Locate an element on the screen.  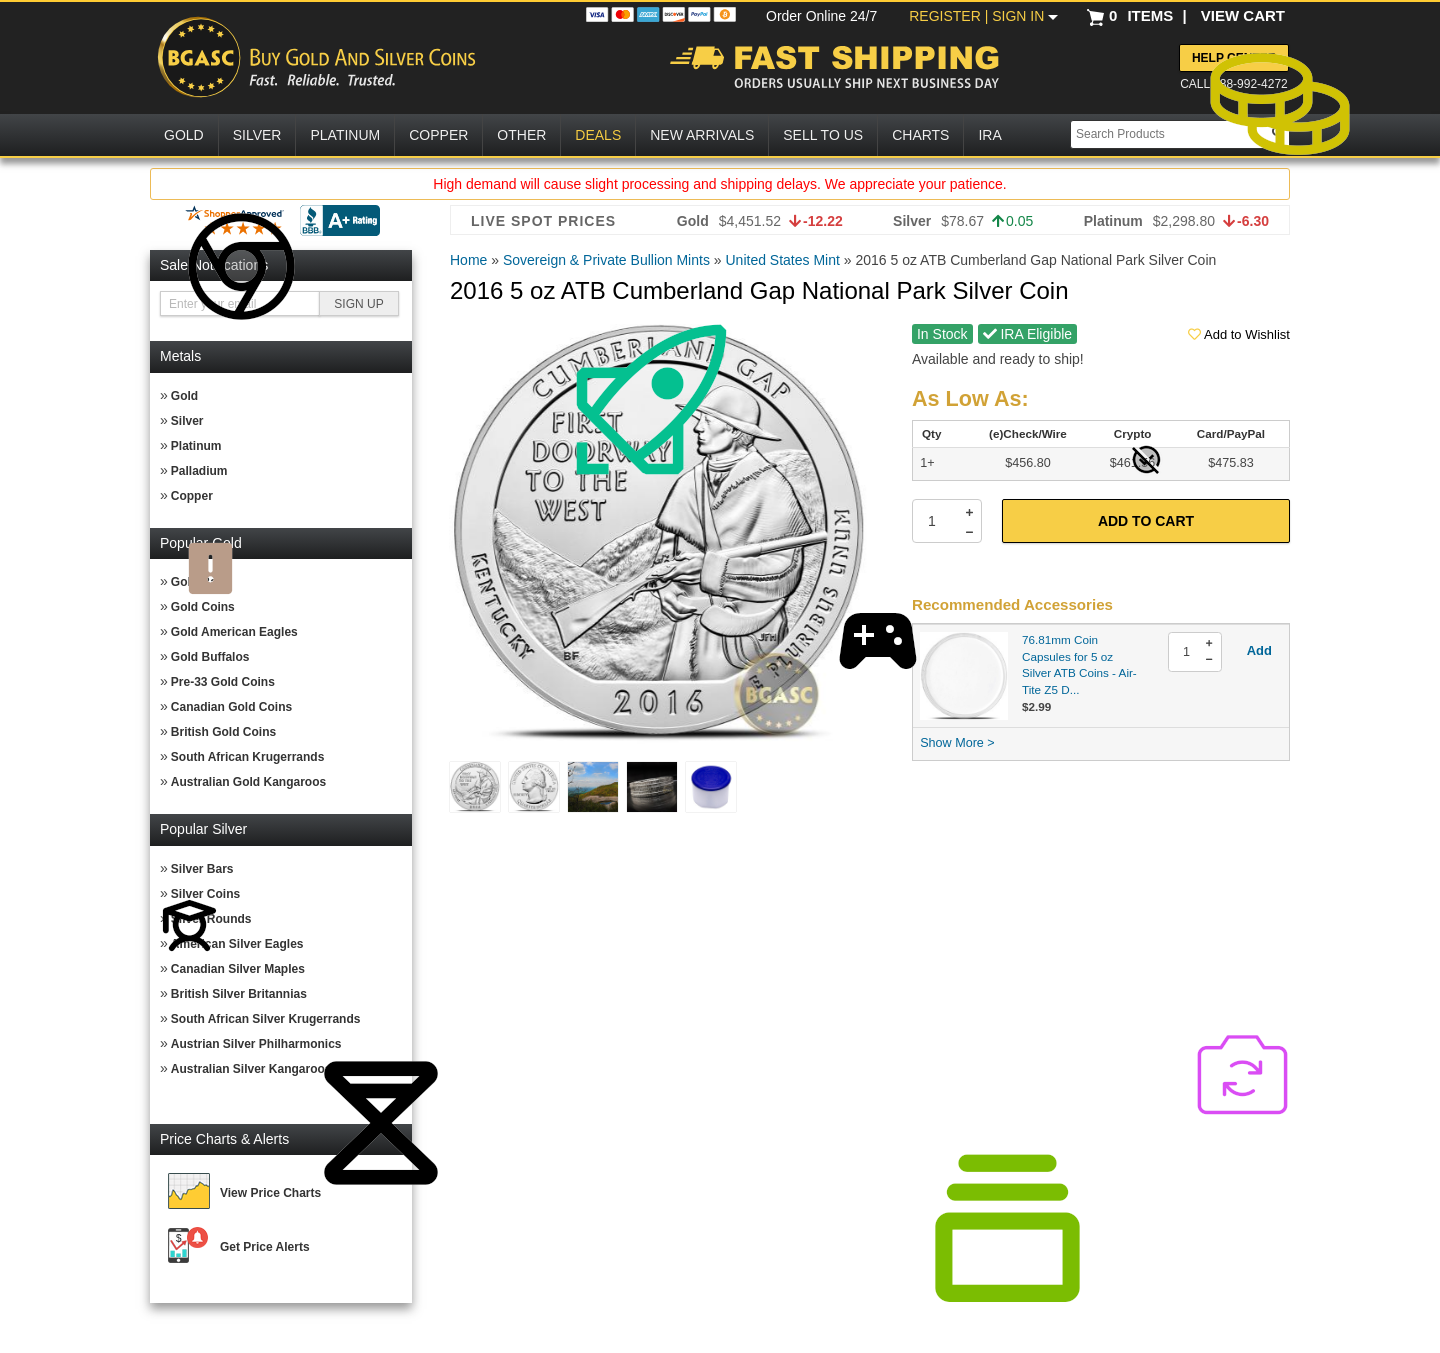
indicates high time remaining or early stage of a process is located at coordinates (381, 1123).